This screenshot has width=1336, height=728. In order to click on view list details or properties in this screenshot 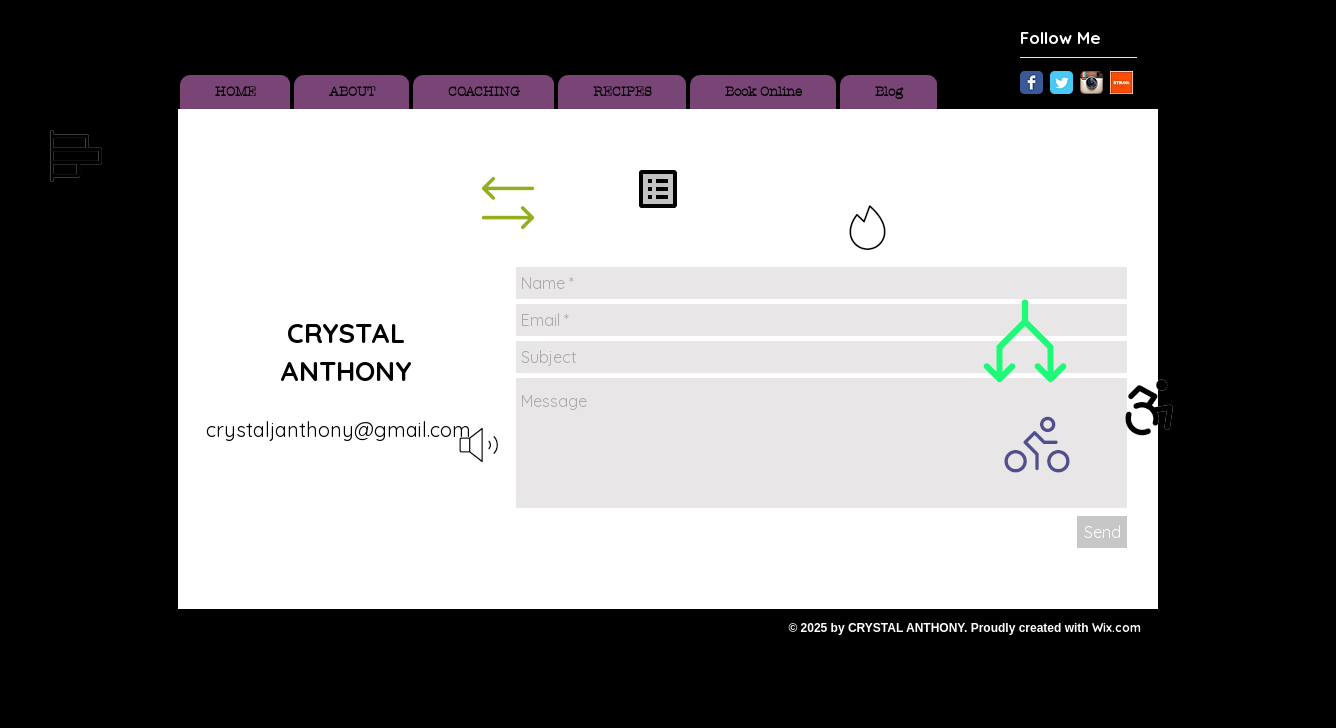, I will do `click(658, 189)`.